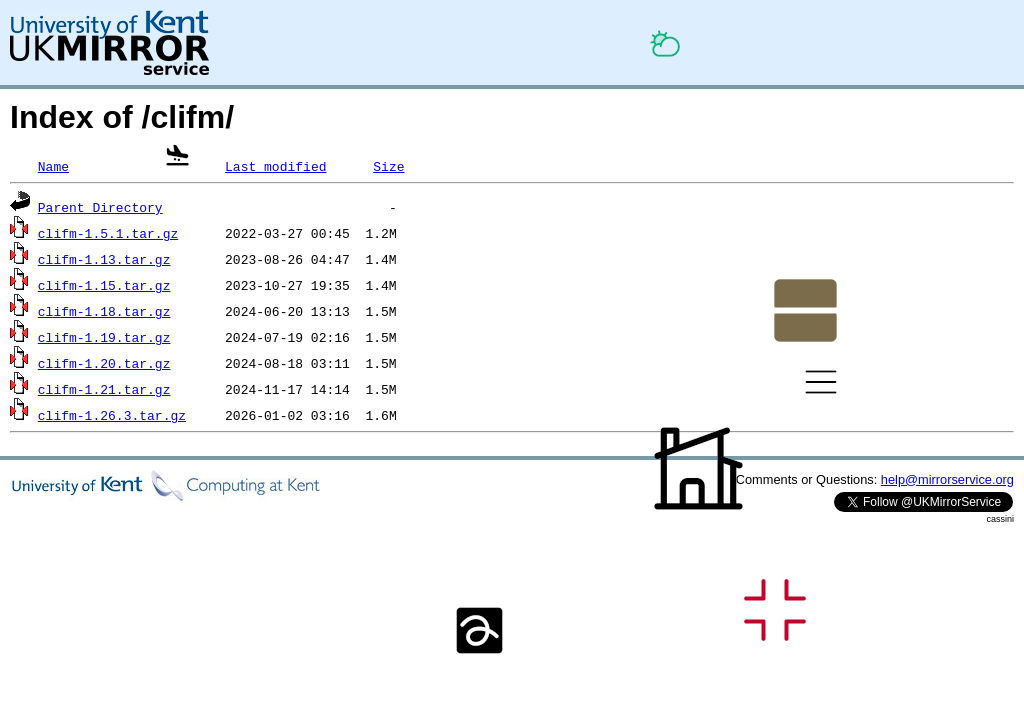 This screenshot has width=1024, height=720. I want to click on freehand drawing or sketch tool, so click(479, 630).